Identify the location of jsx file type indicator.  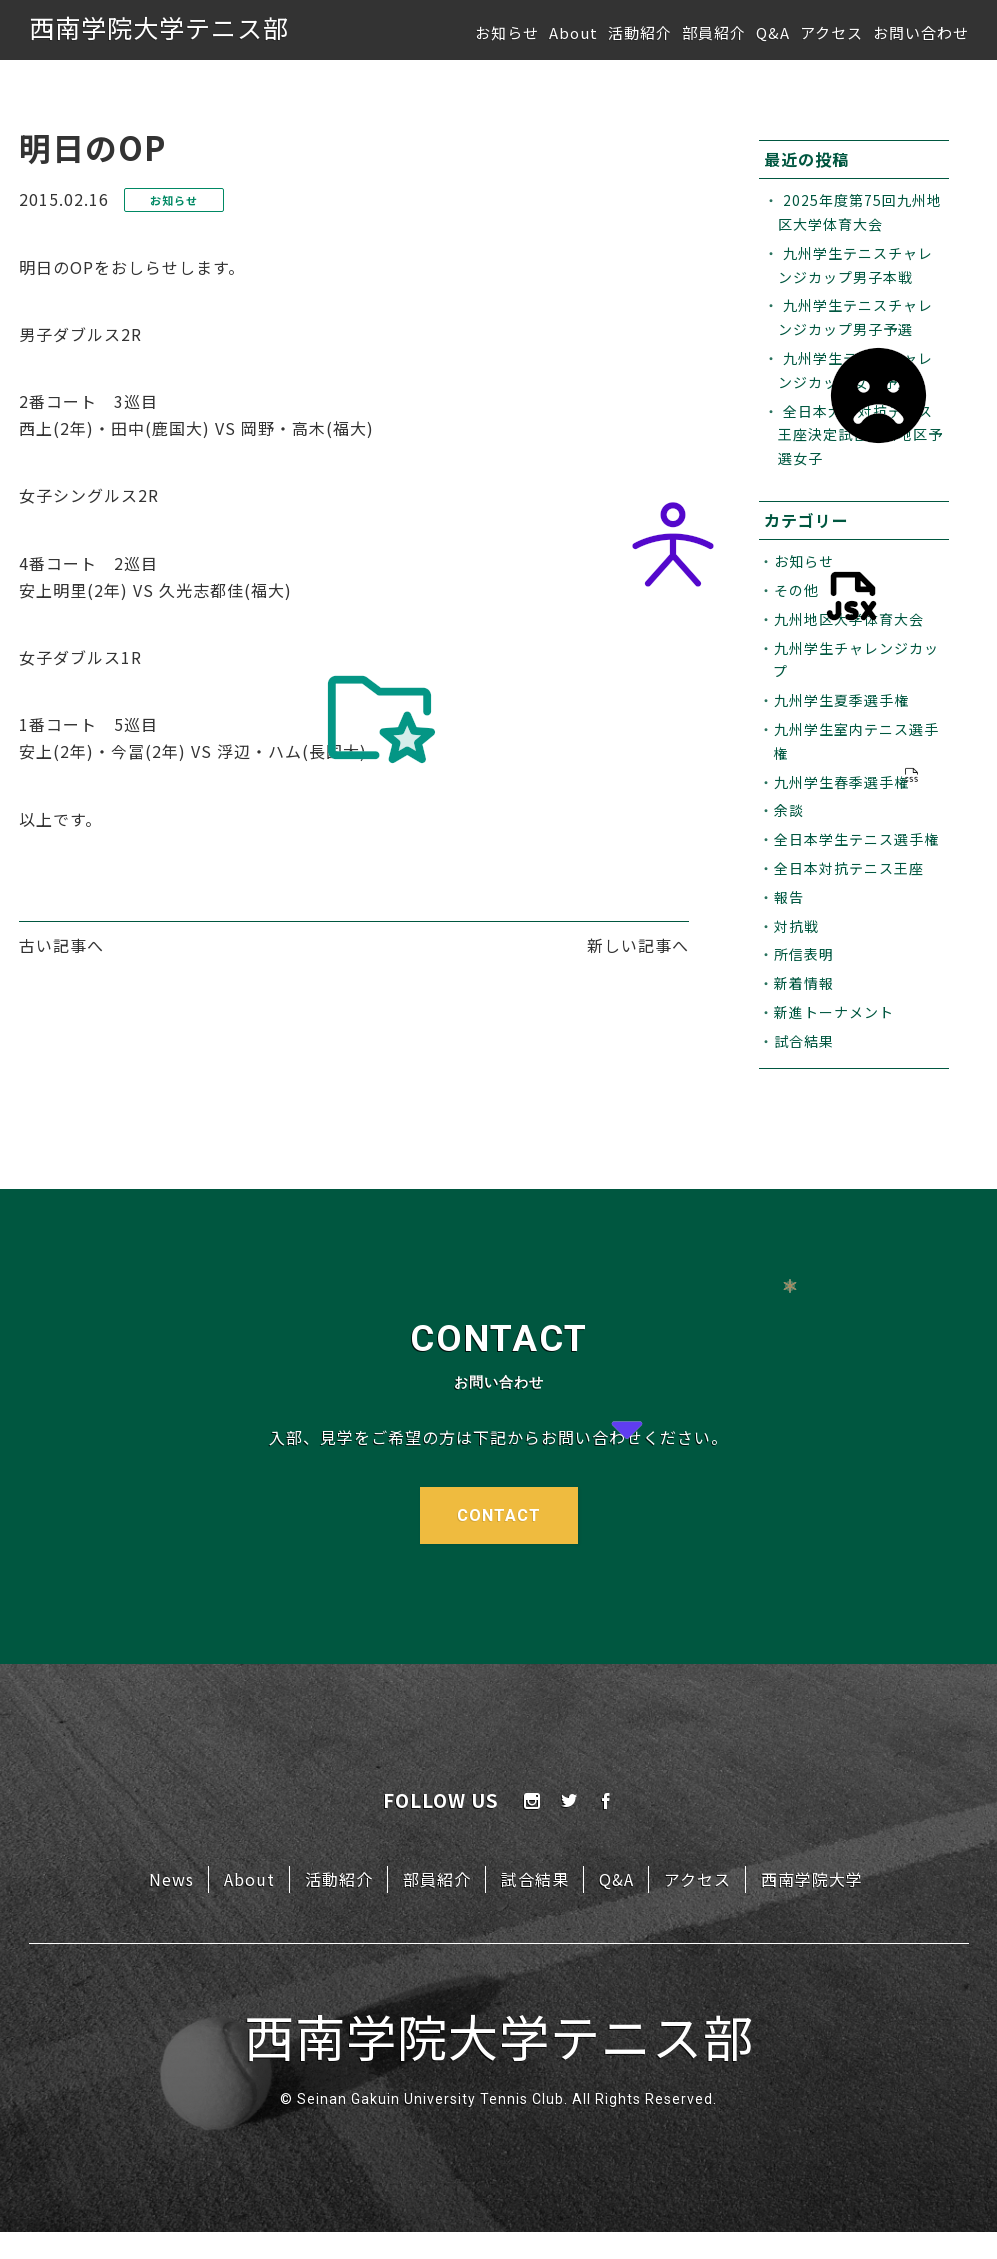
(853, 598).